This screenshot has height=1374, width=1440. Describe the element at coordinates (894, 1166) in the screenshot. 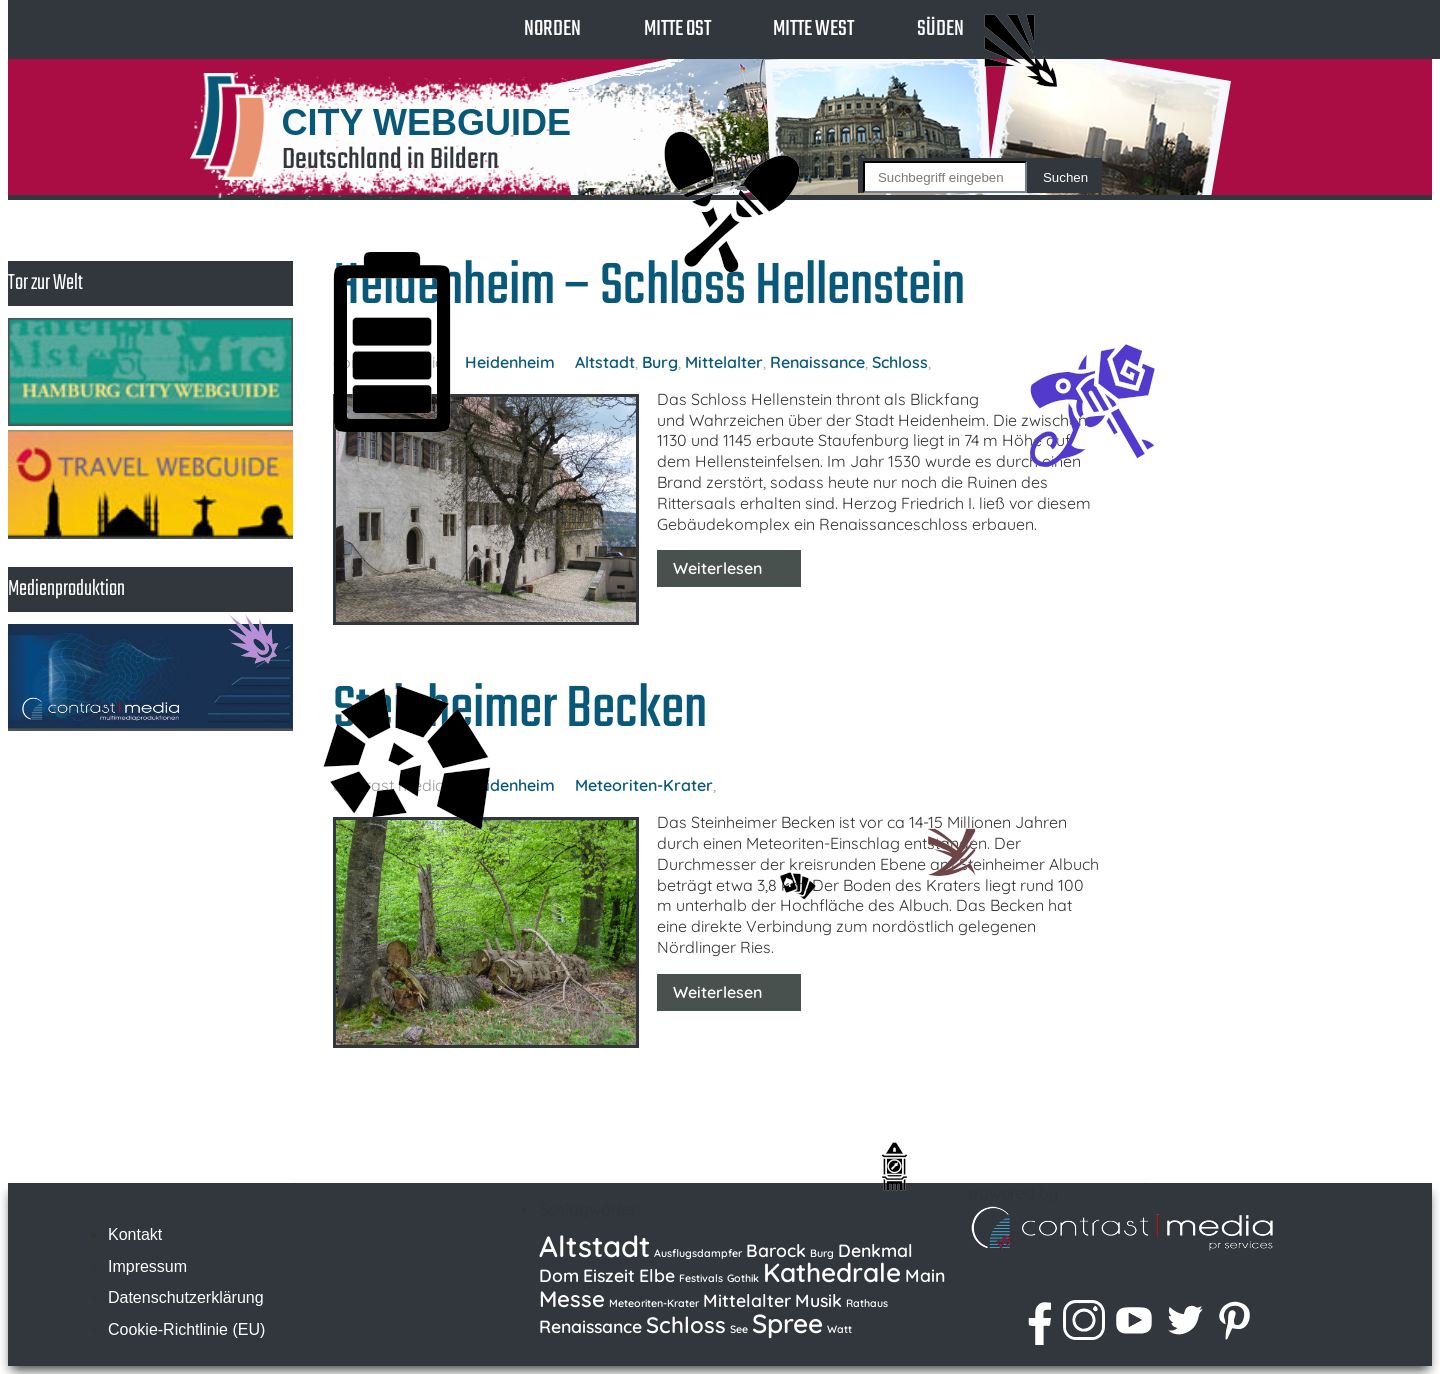

I see `view clock tower landmark or building` at that location.